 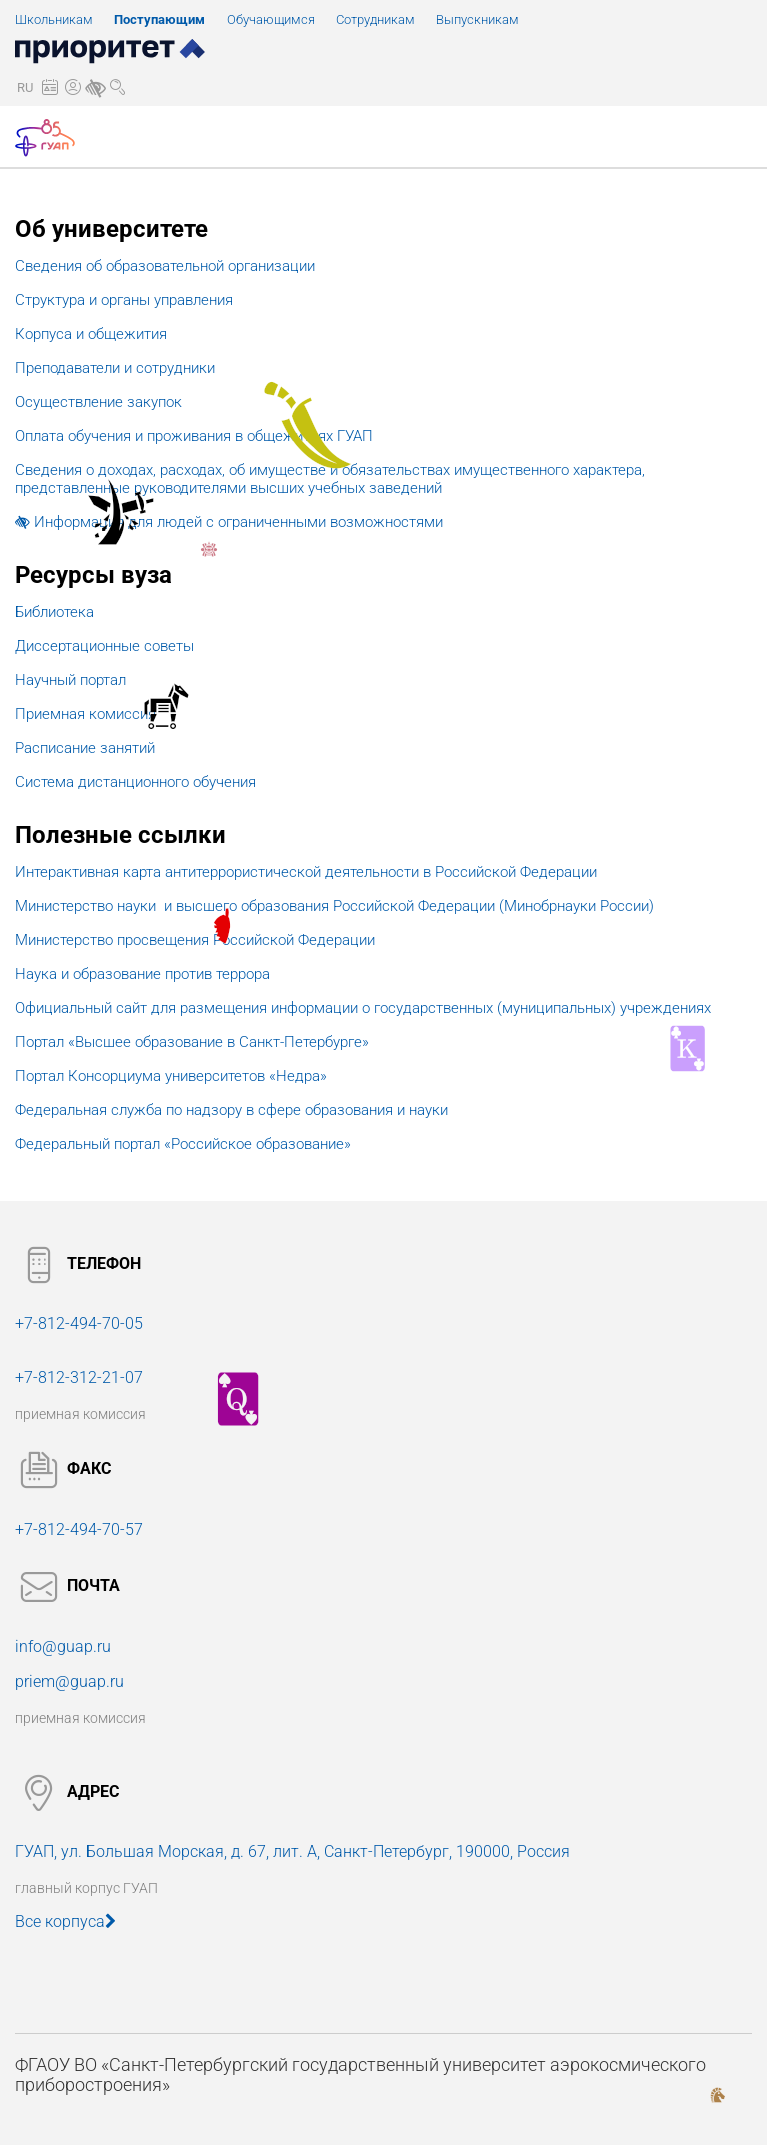 I want to click on represents Corsica region or Corsican-related content, so click(x=222, y=926).